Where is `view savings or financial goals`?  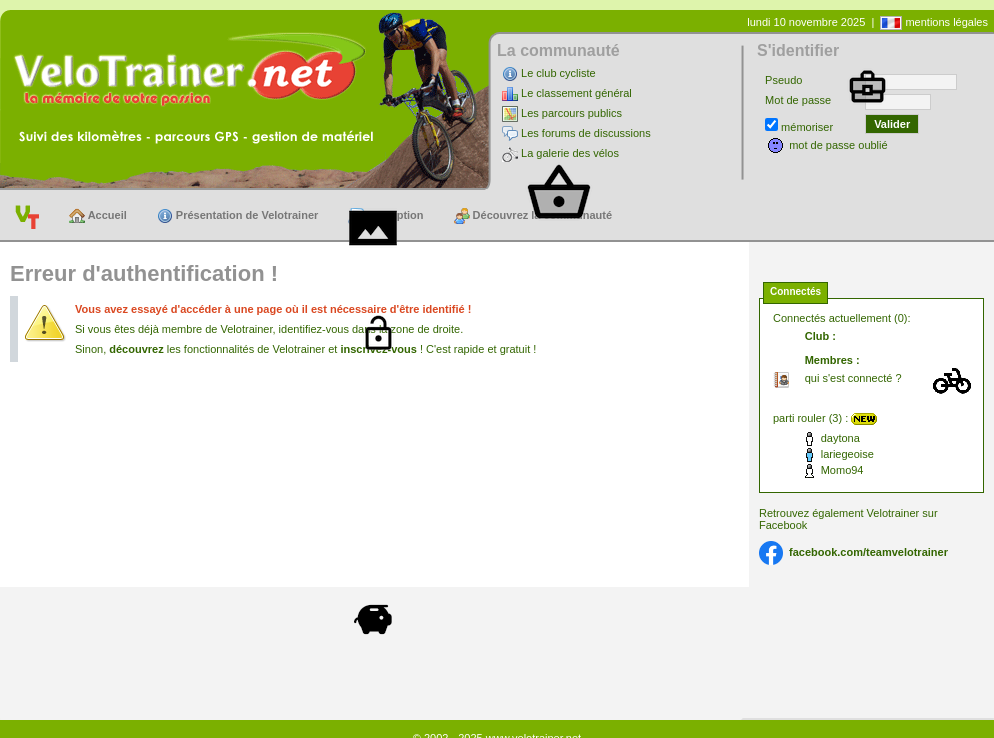 view savings or financial goals is located at coordinates (373, 619).